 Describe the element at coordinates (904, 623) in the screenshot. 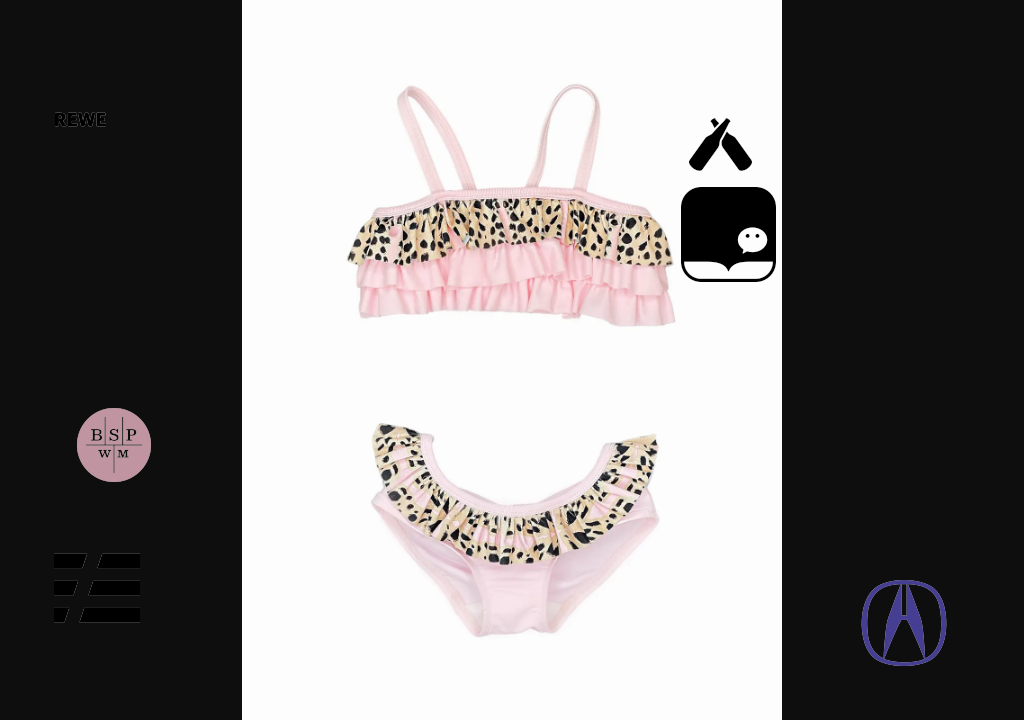

I see `Acura brand logo` at that location.